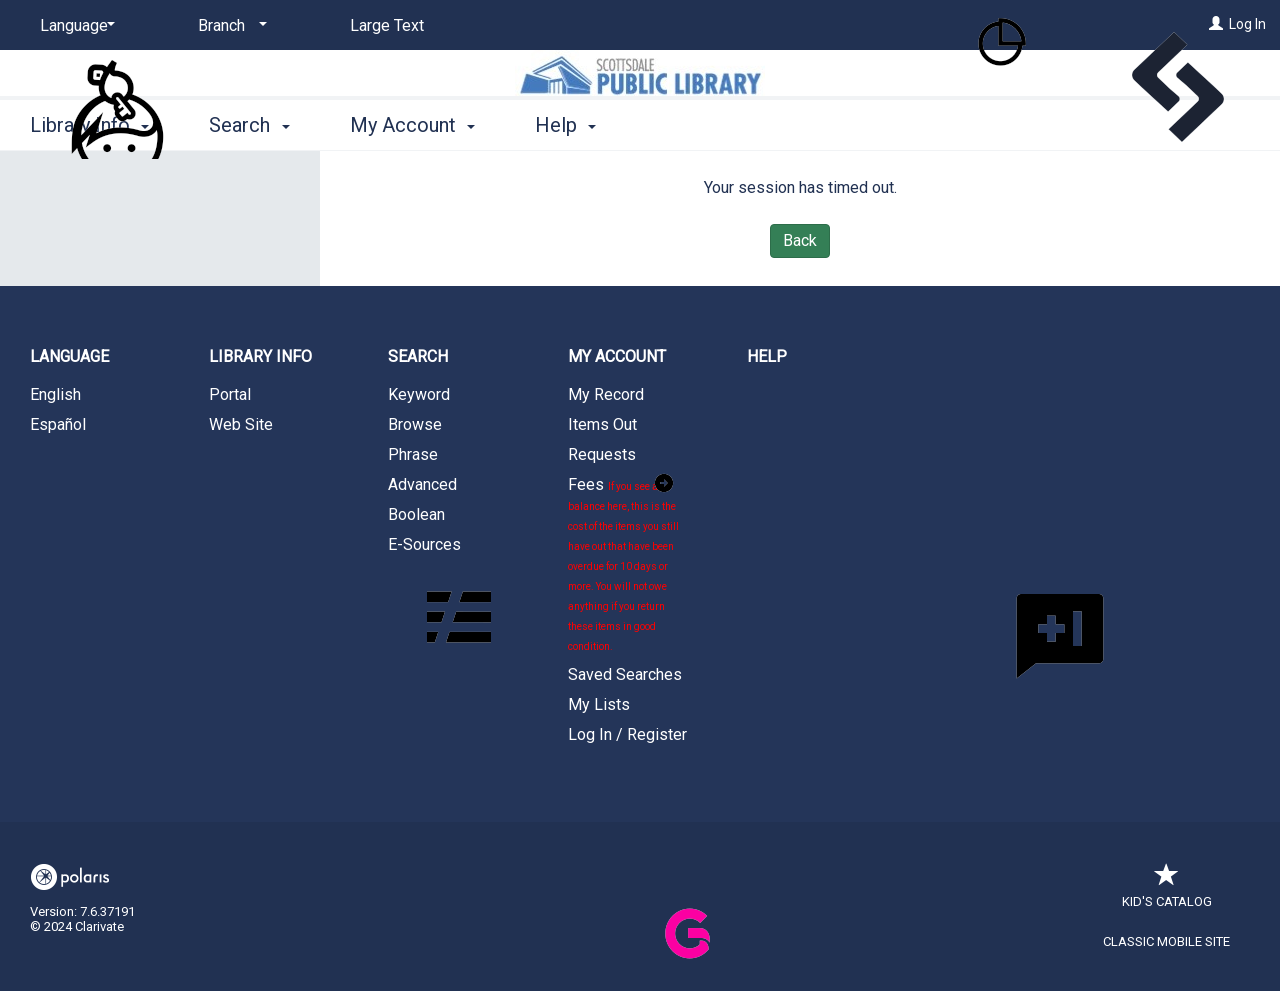 The image size is (1280, 991). Describe the element at coordinates (117, 109) in the screenshot. I see `open keybase app` at that location.